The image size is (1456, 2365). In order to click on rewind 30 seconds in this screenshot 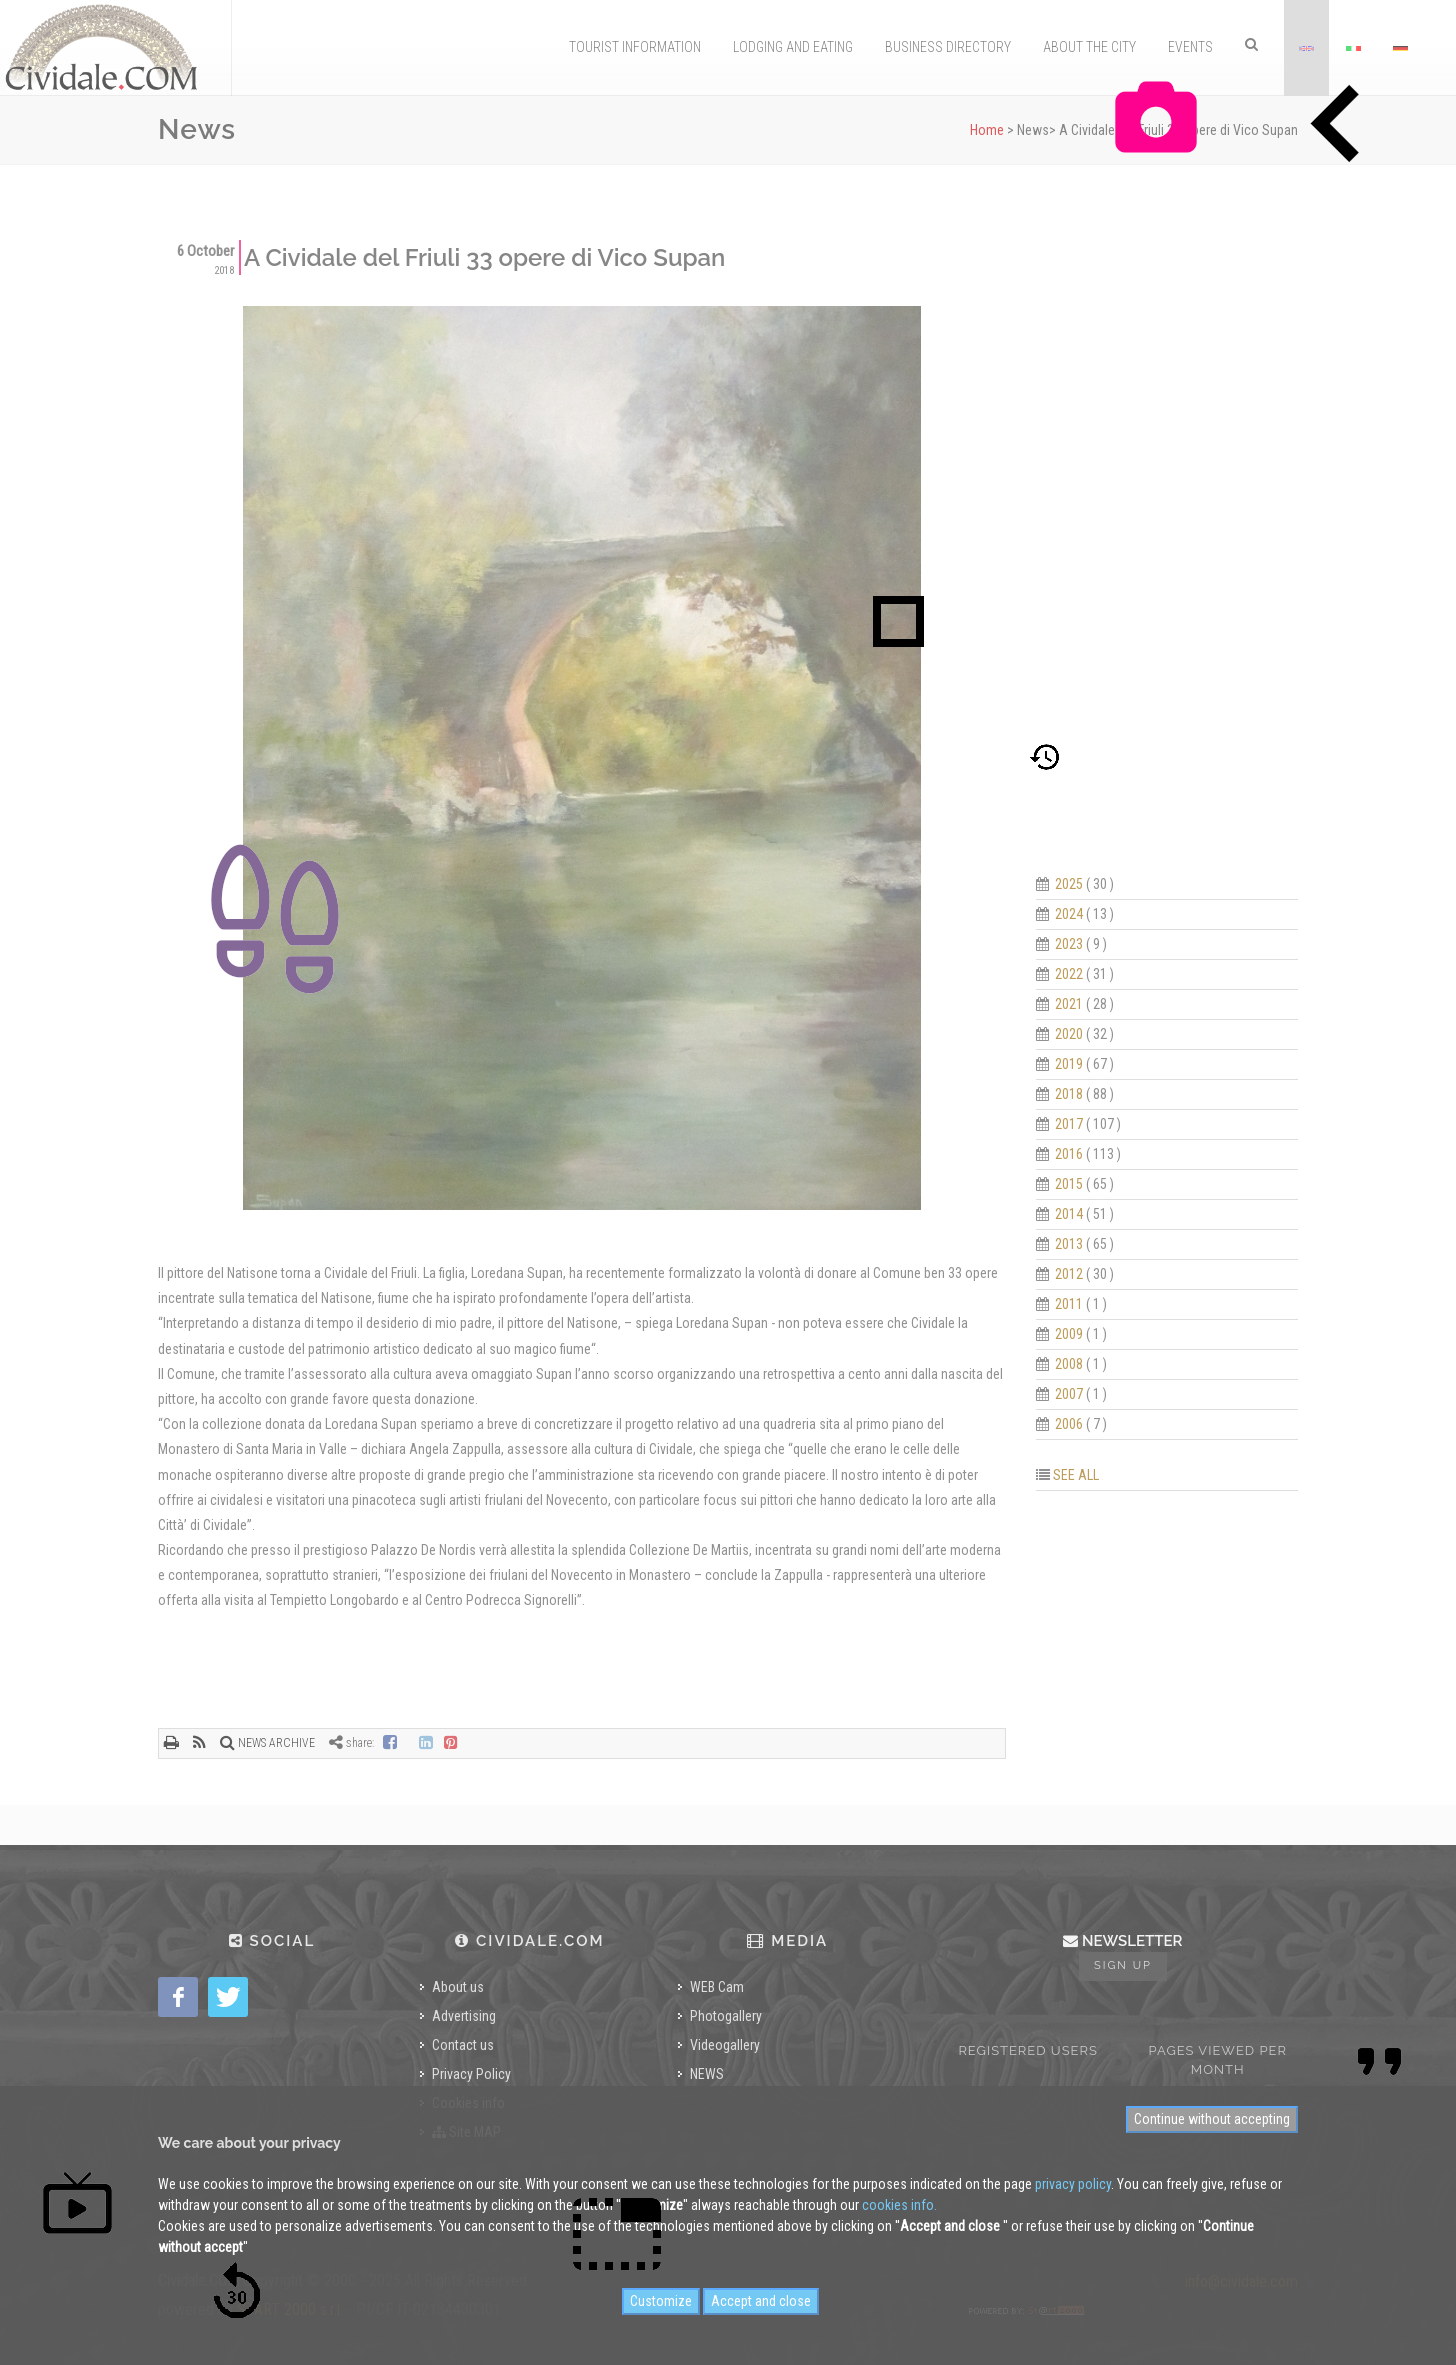, I will do `click(237, 2292)`.